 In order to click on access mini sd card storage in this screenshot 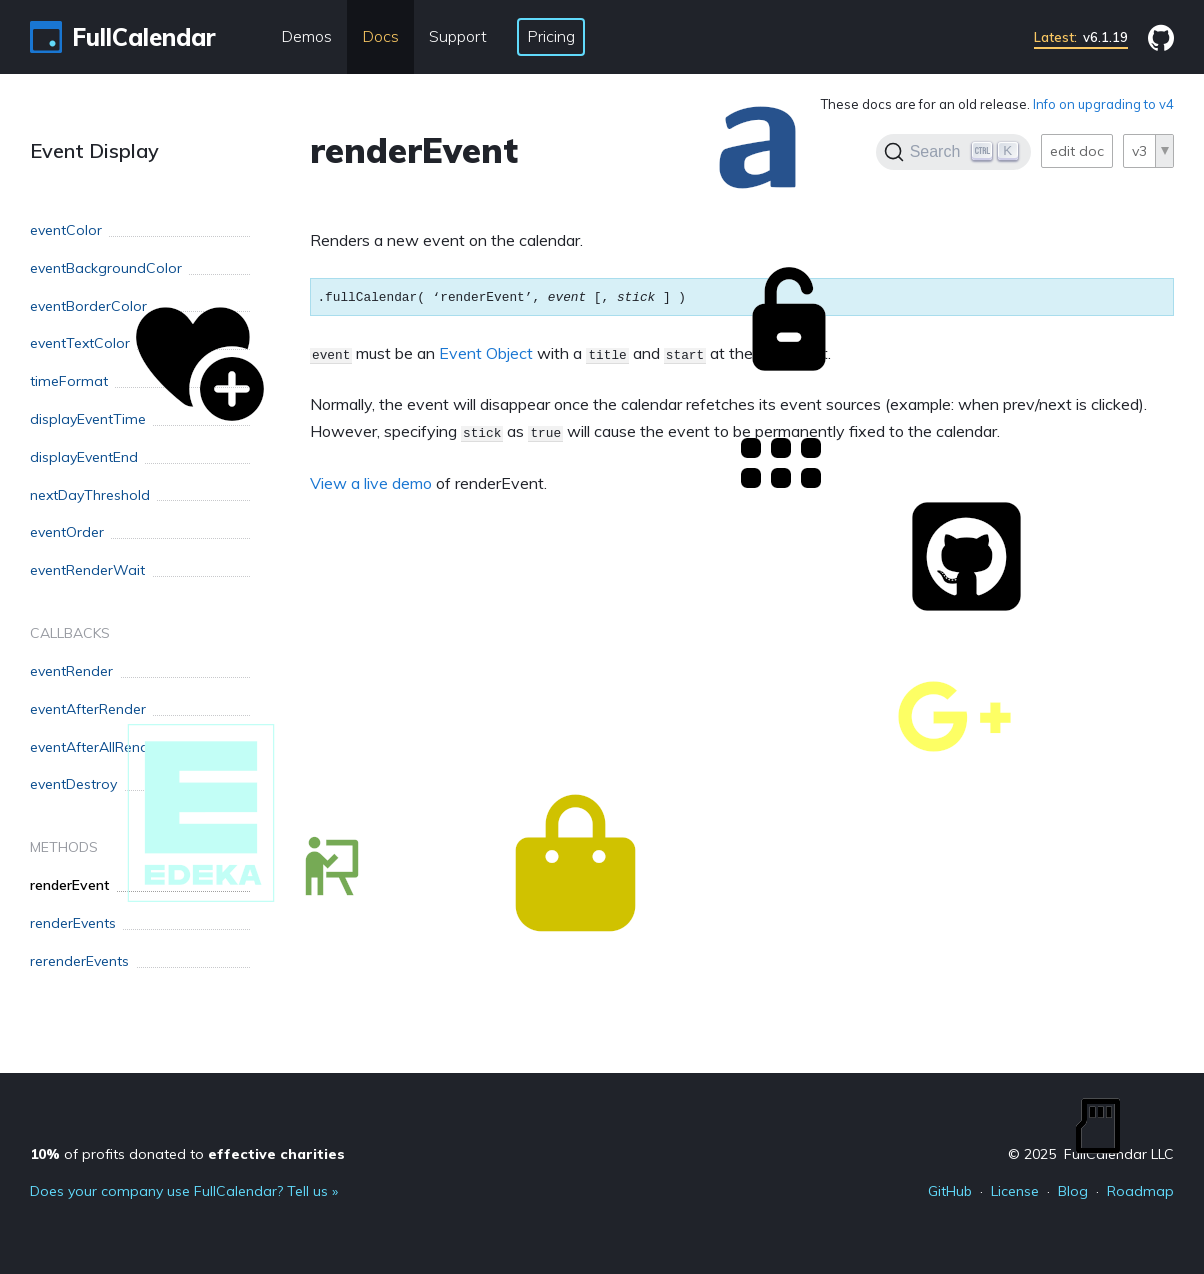, I will do `click(1098, 1126)`.